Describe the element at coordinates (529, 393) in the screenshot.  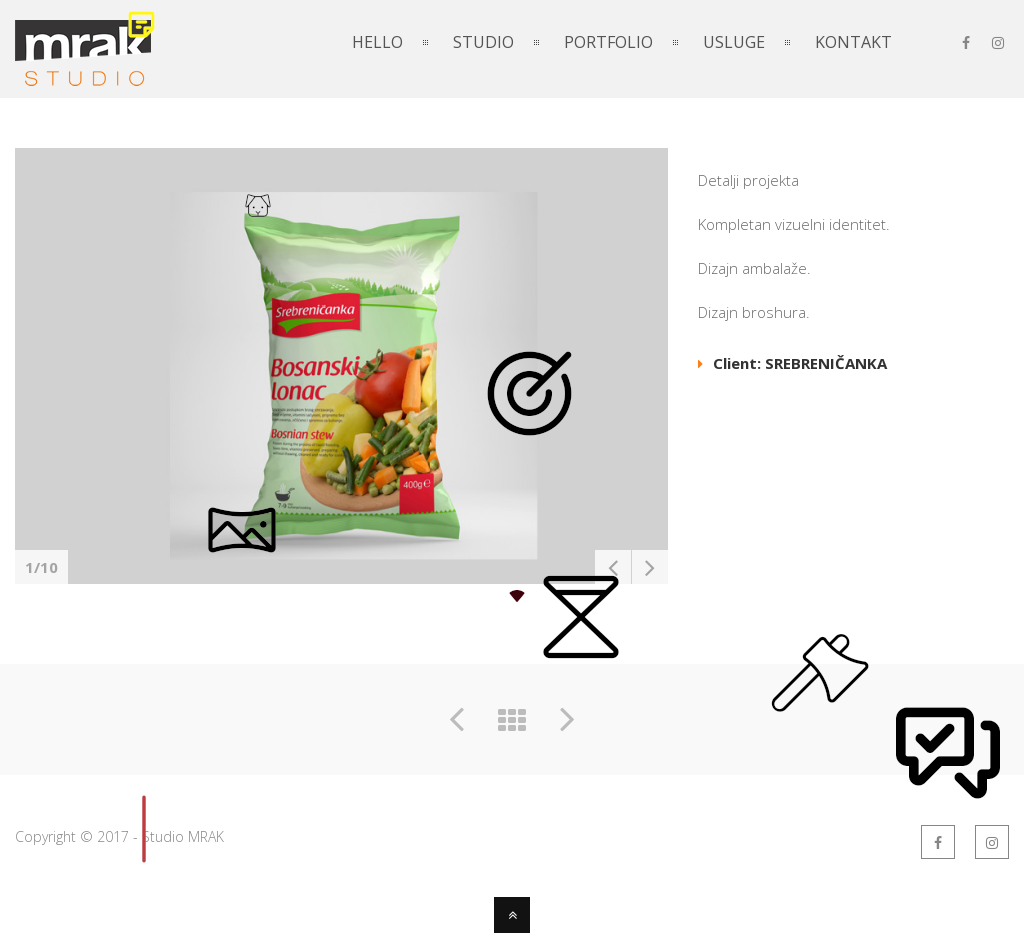
I see `set a goal or objective` at that location.